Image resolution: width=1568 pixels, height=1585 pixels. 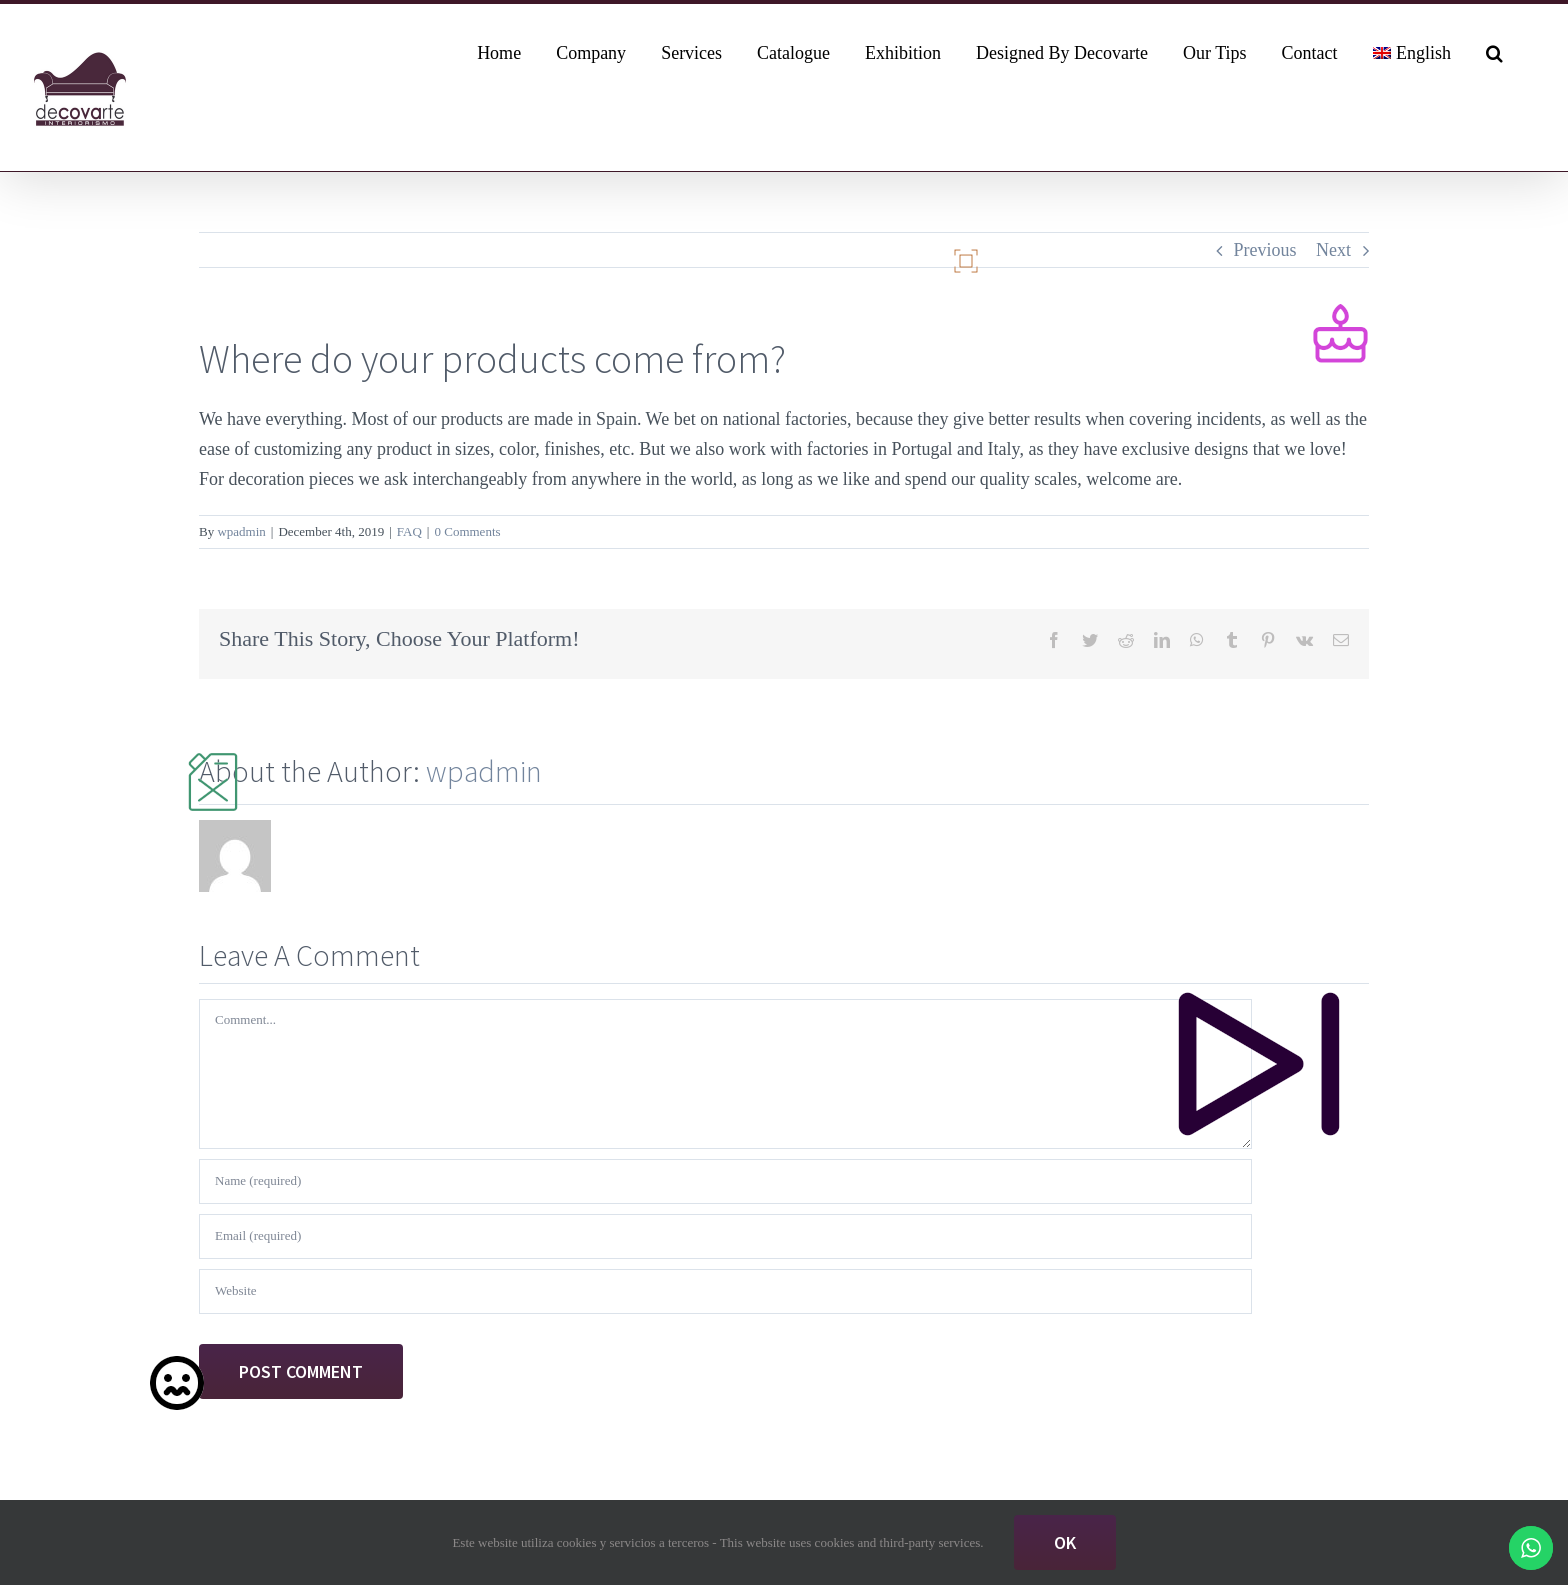 I want to click on view birthday or celebration reminders, so click(x=1340, y=337).